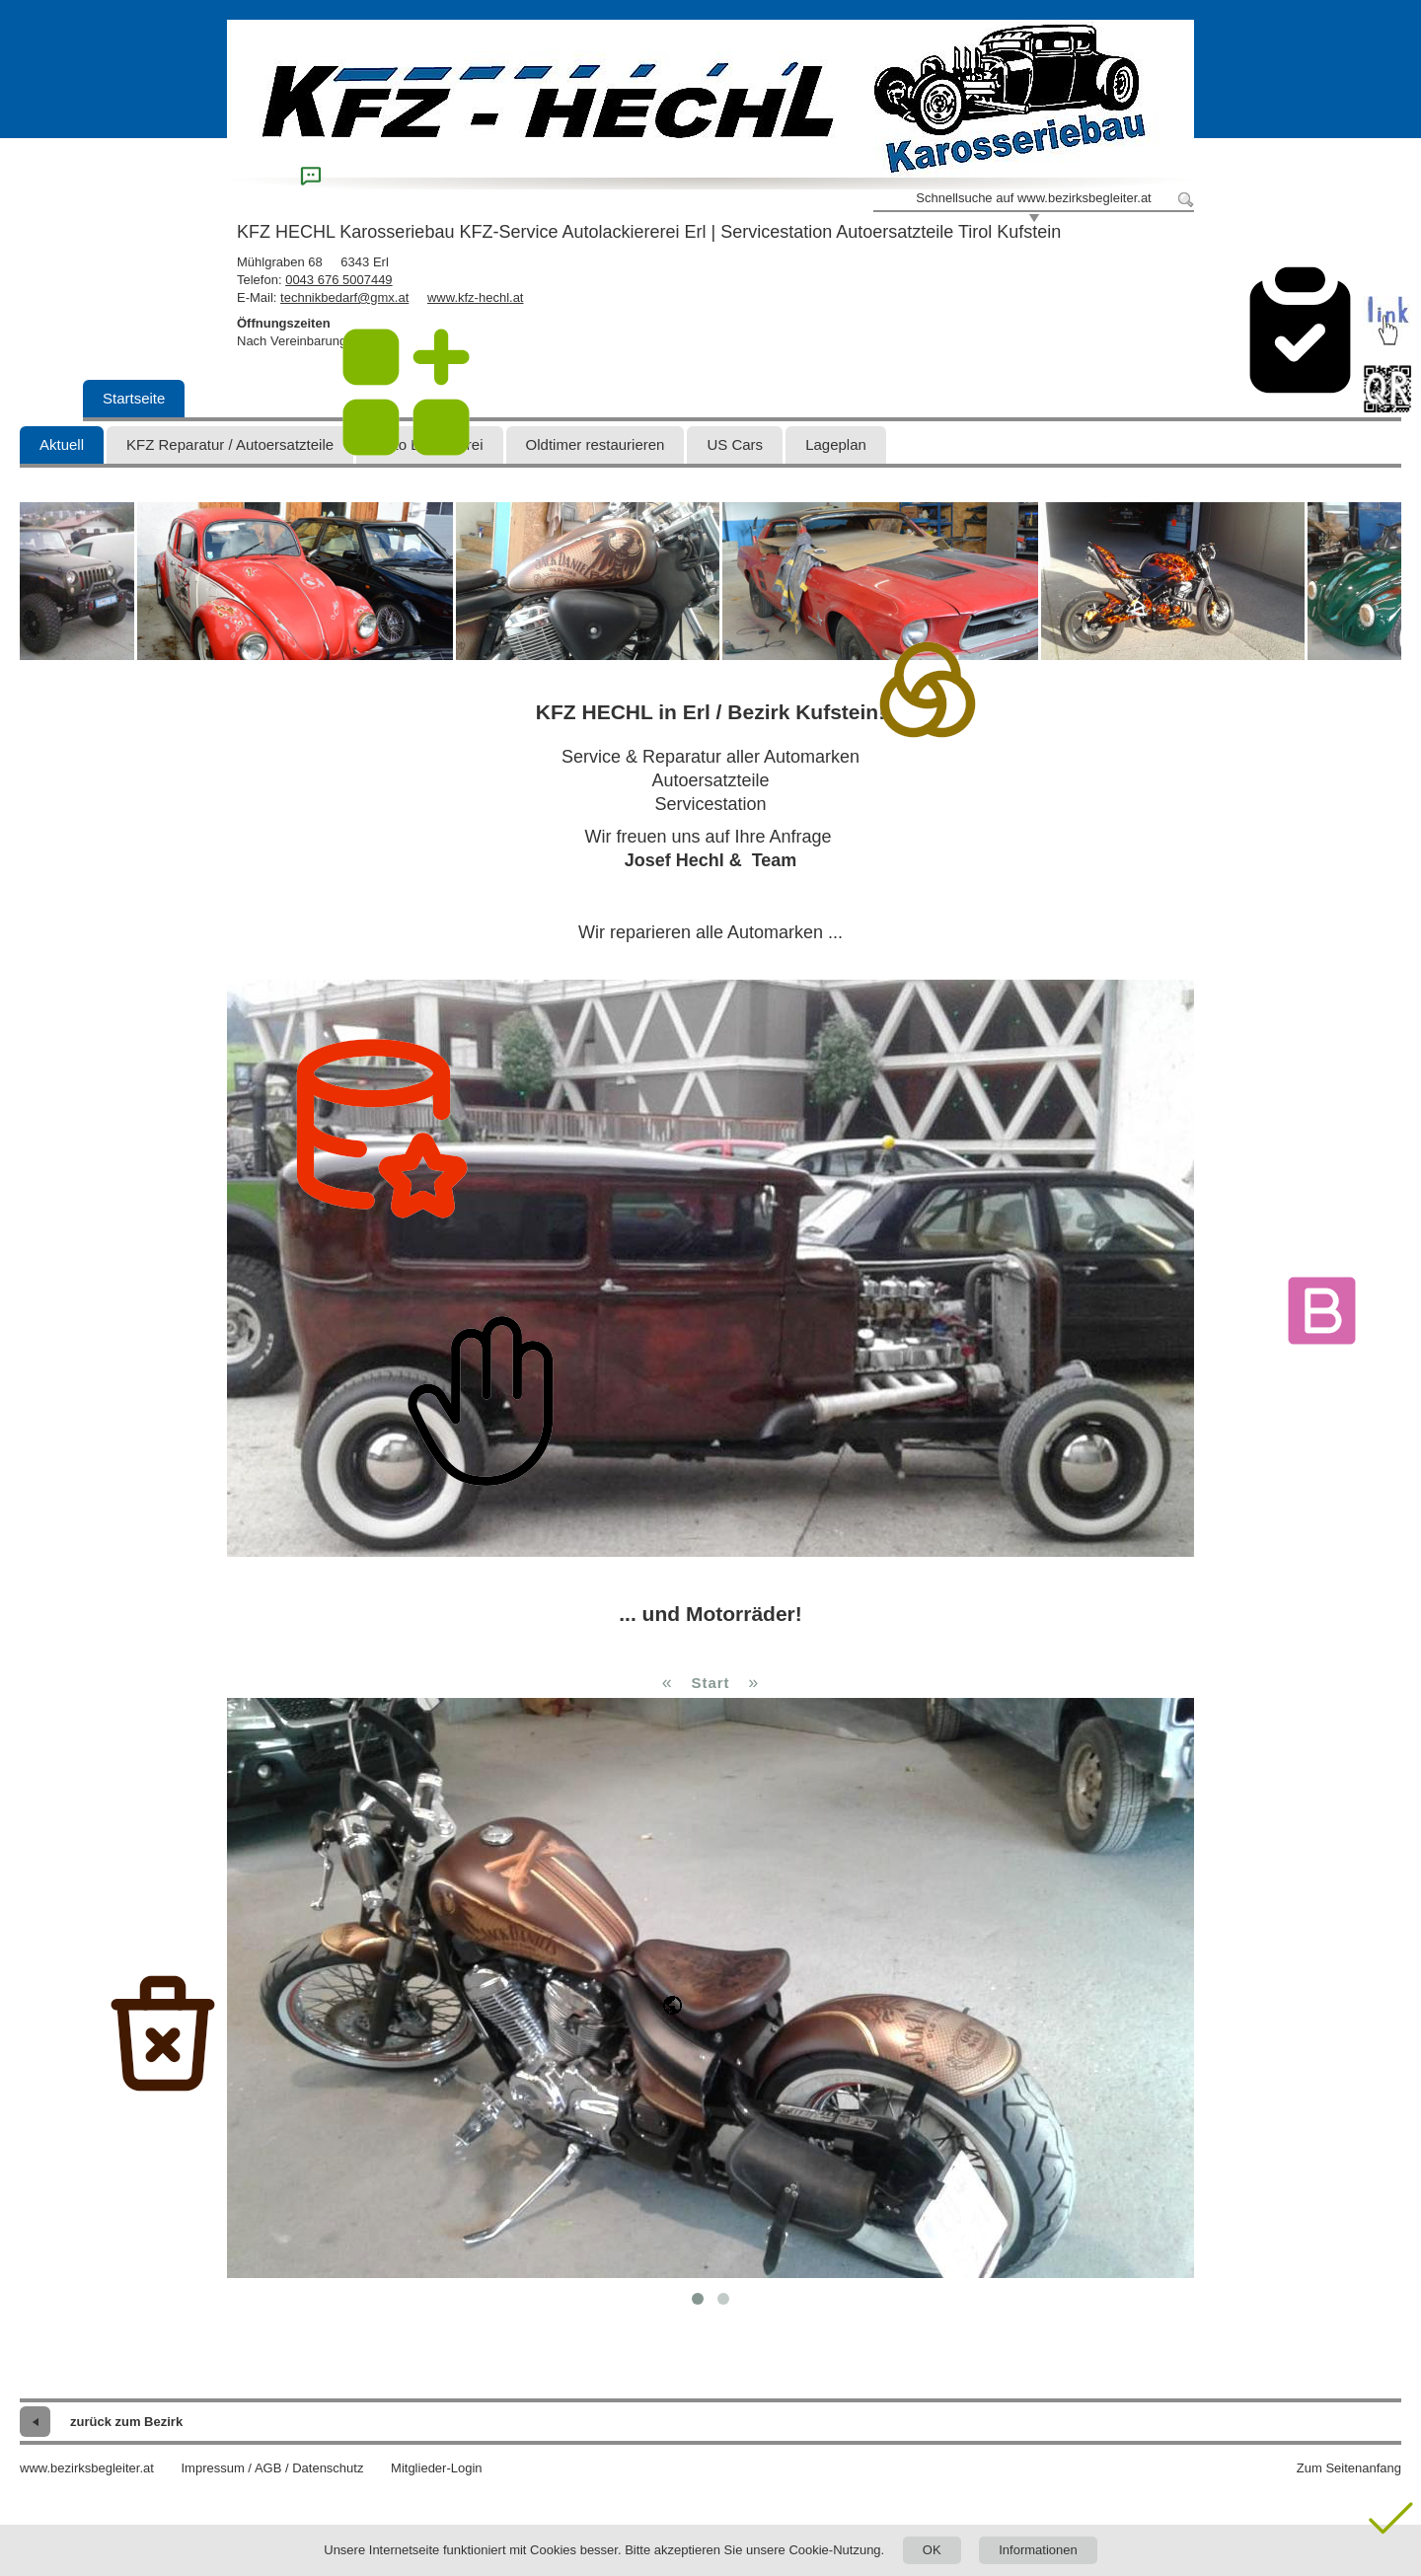 The image size is (1421, 2576). Describe the element at coordinates (163, 2033) in the screenshot. I see `permanently delete an item` at that location.